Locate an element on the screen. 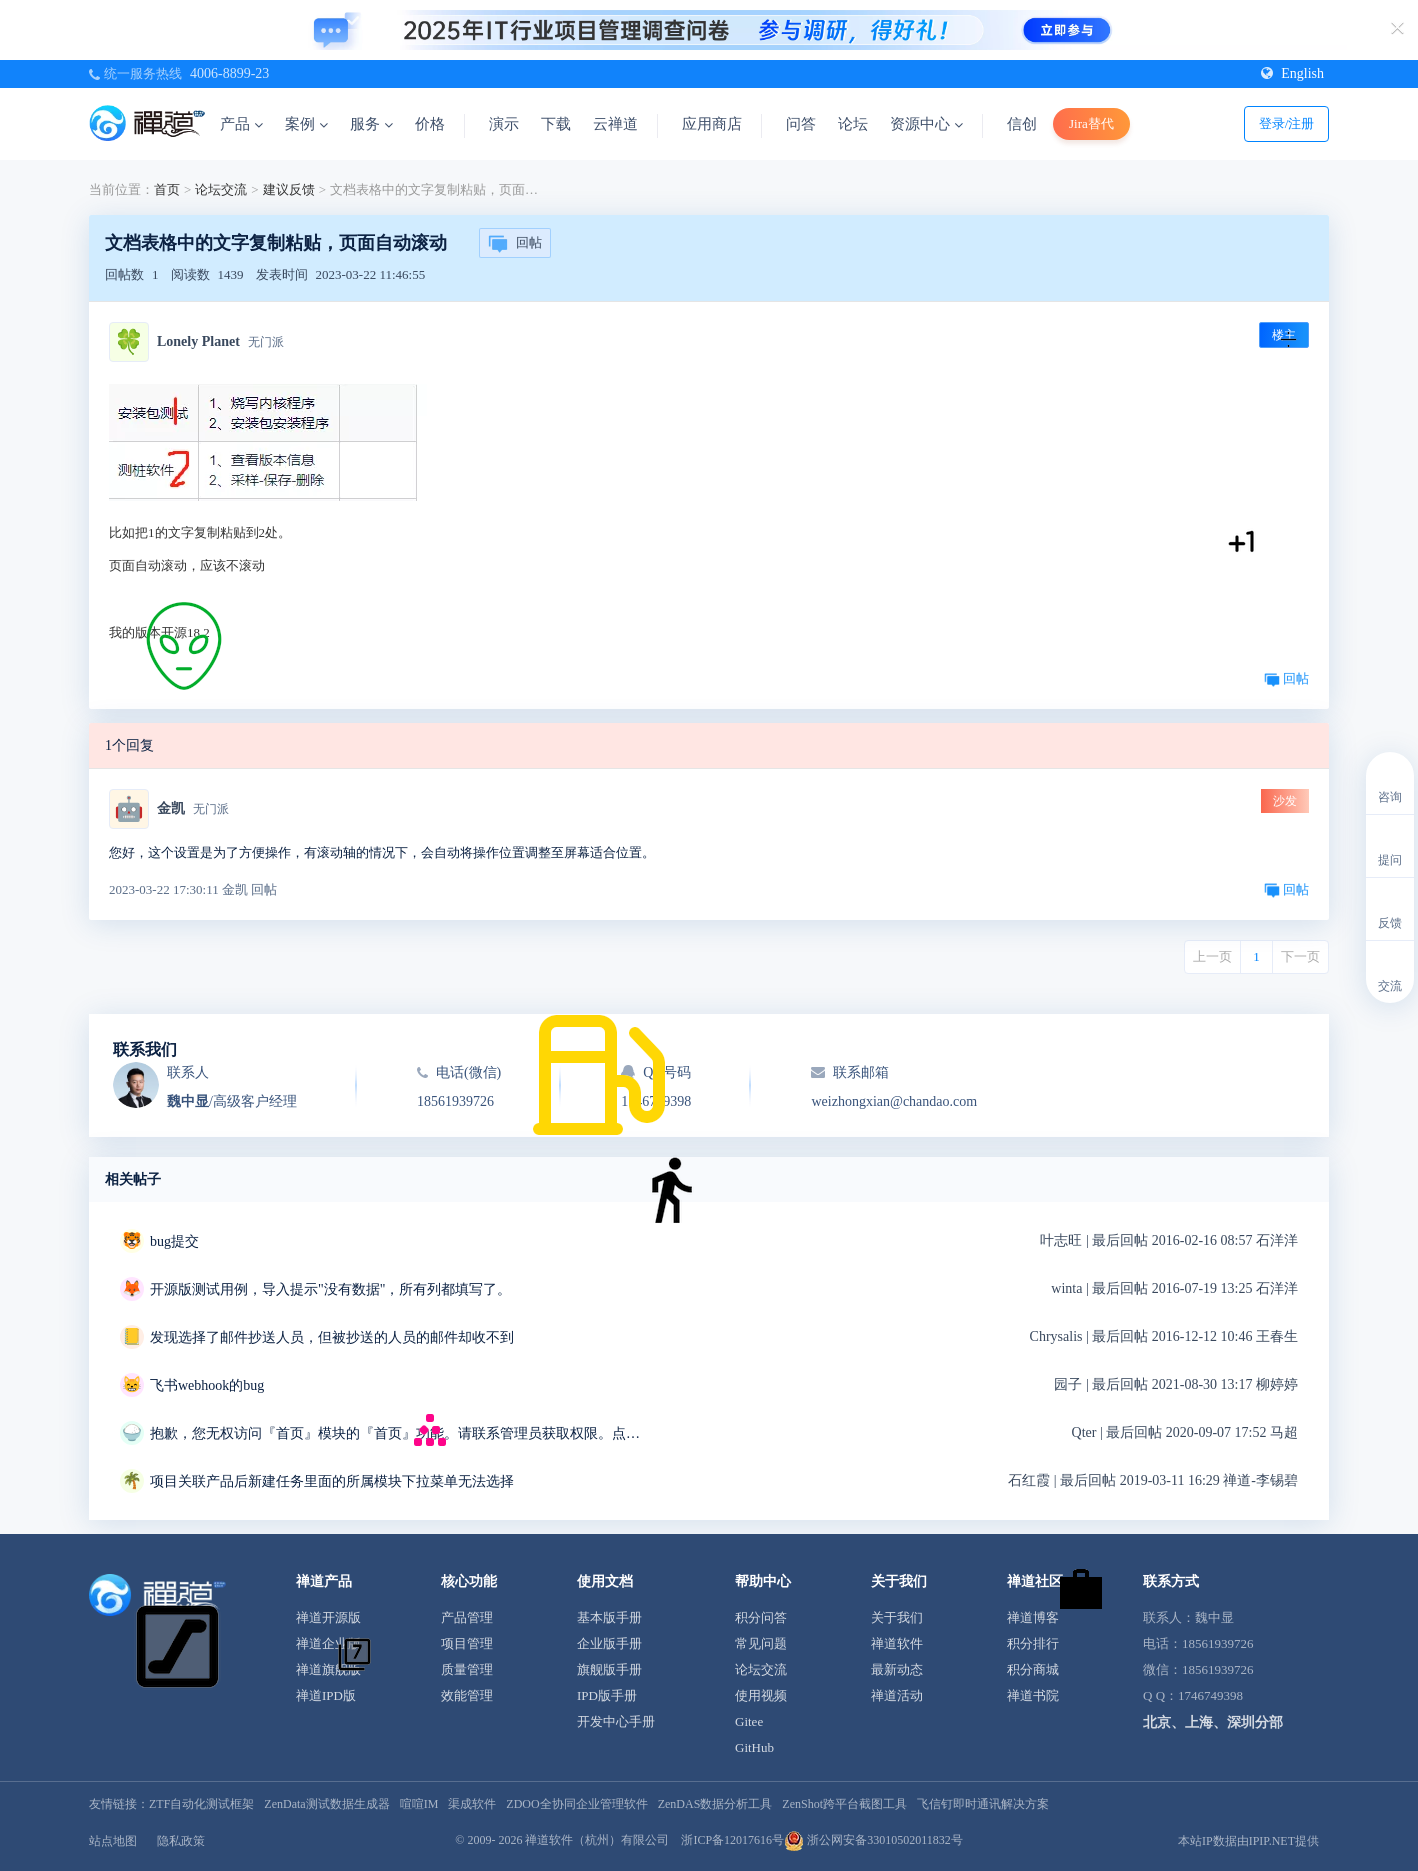  indicates escalator access nearby is located at coordinates (177, 1646).